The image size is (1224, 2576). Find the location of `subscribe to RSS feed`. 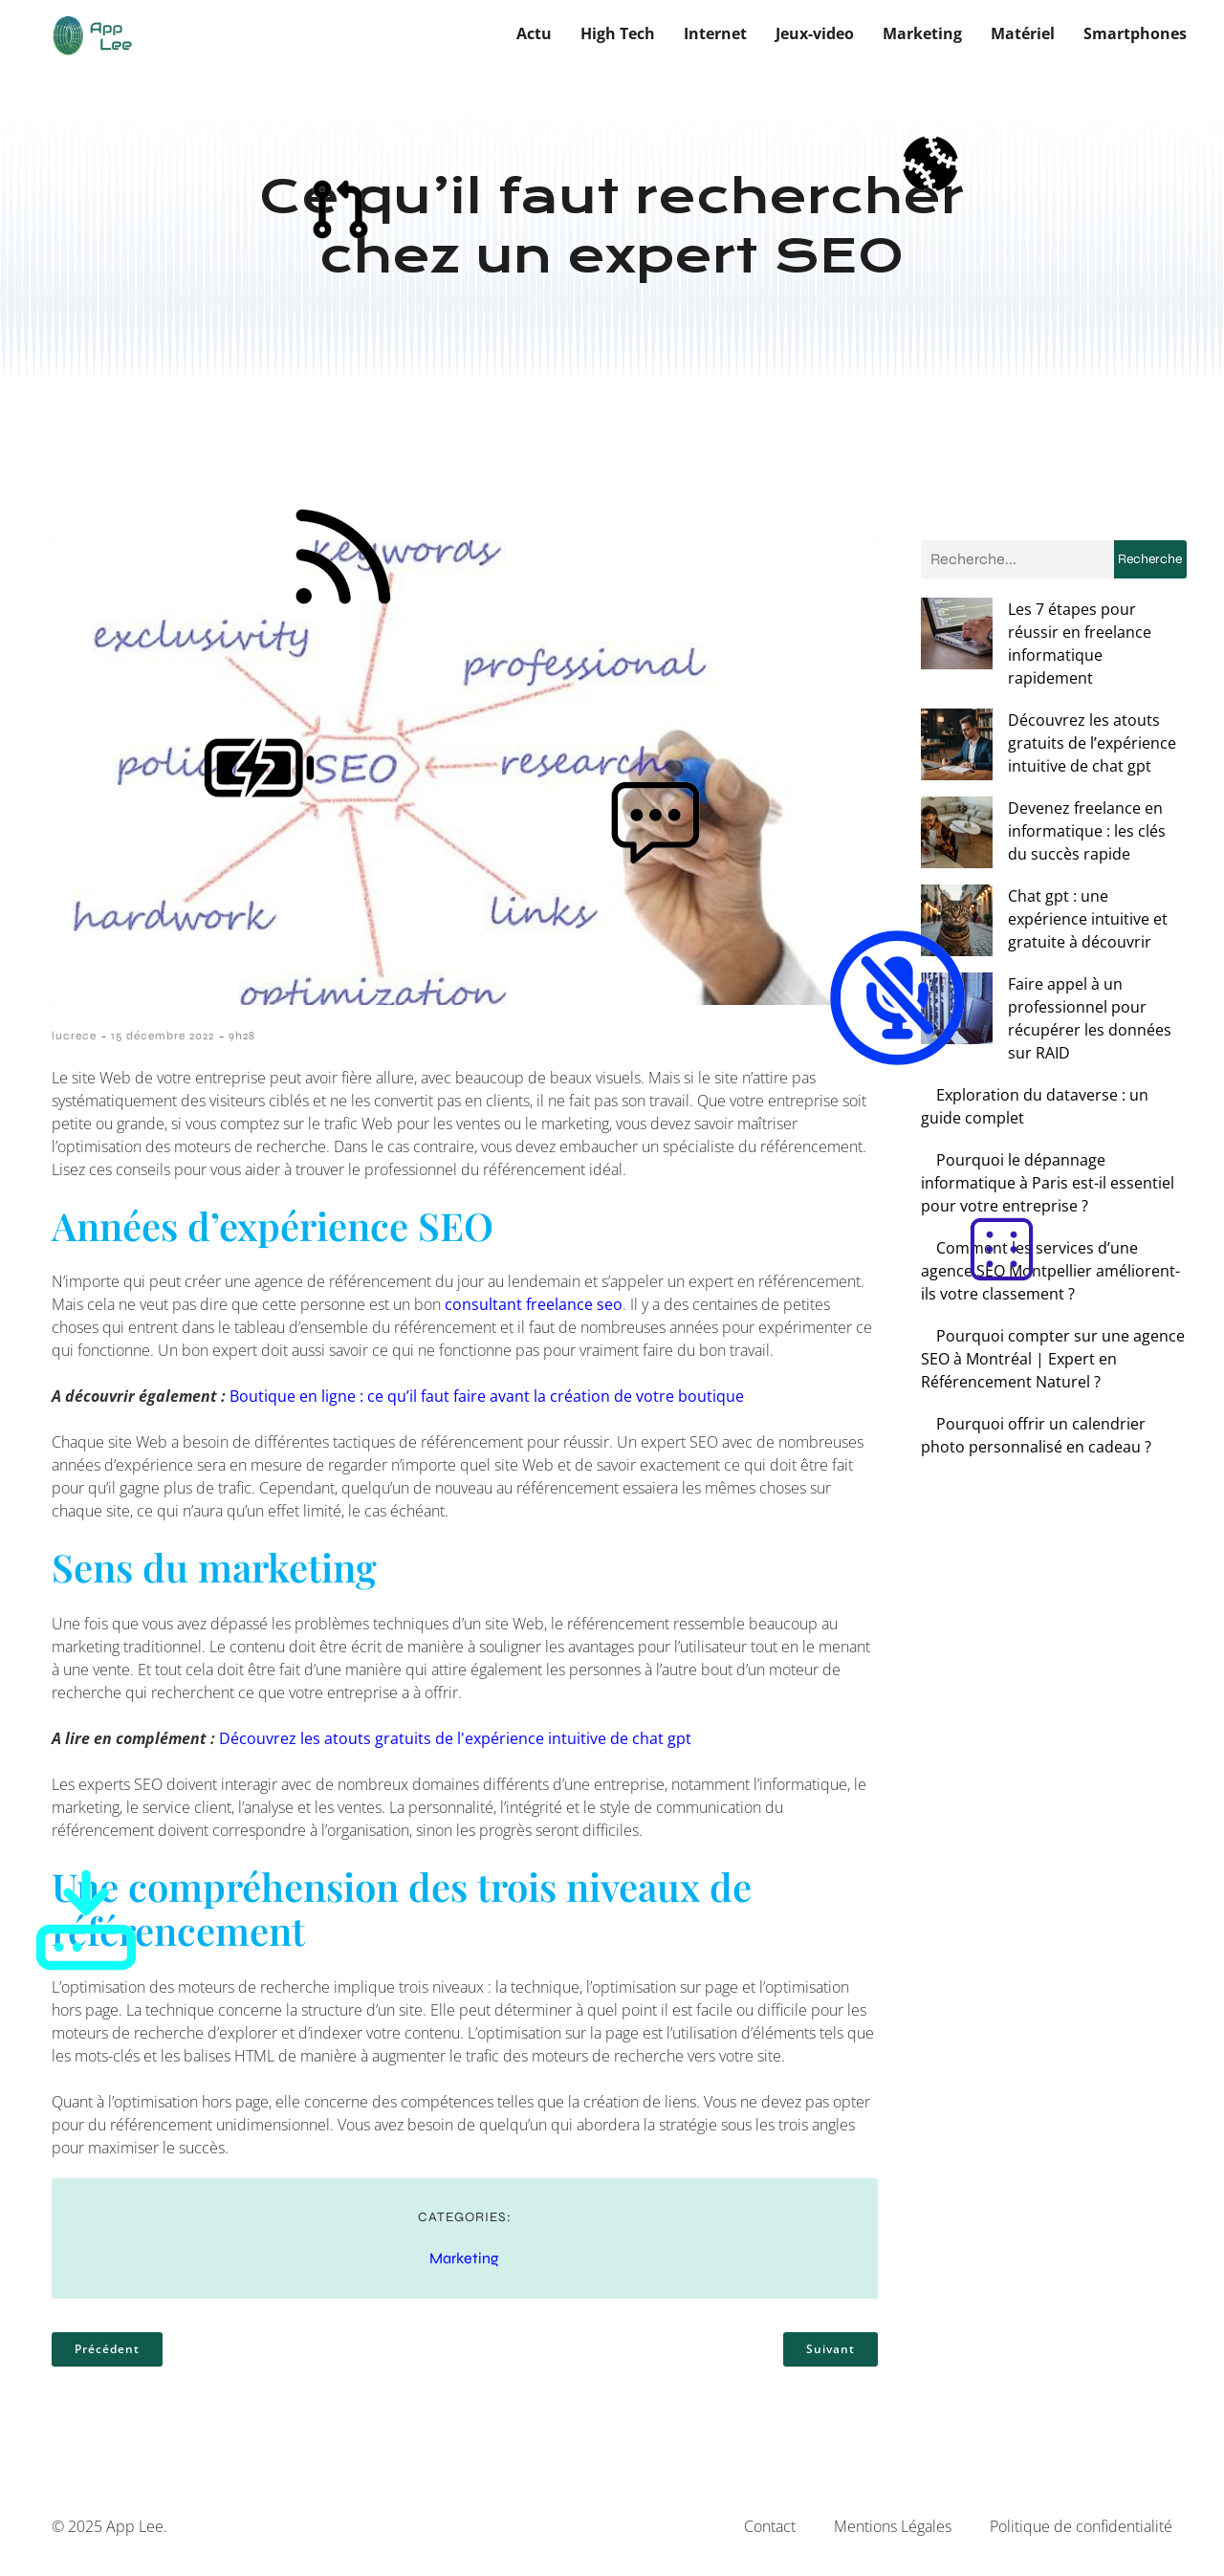

subscribe to RSS feed is located at coordinates (343, 557).